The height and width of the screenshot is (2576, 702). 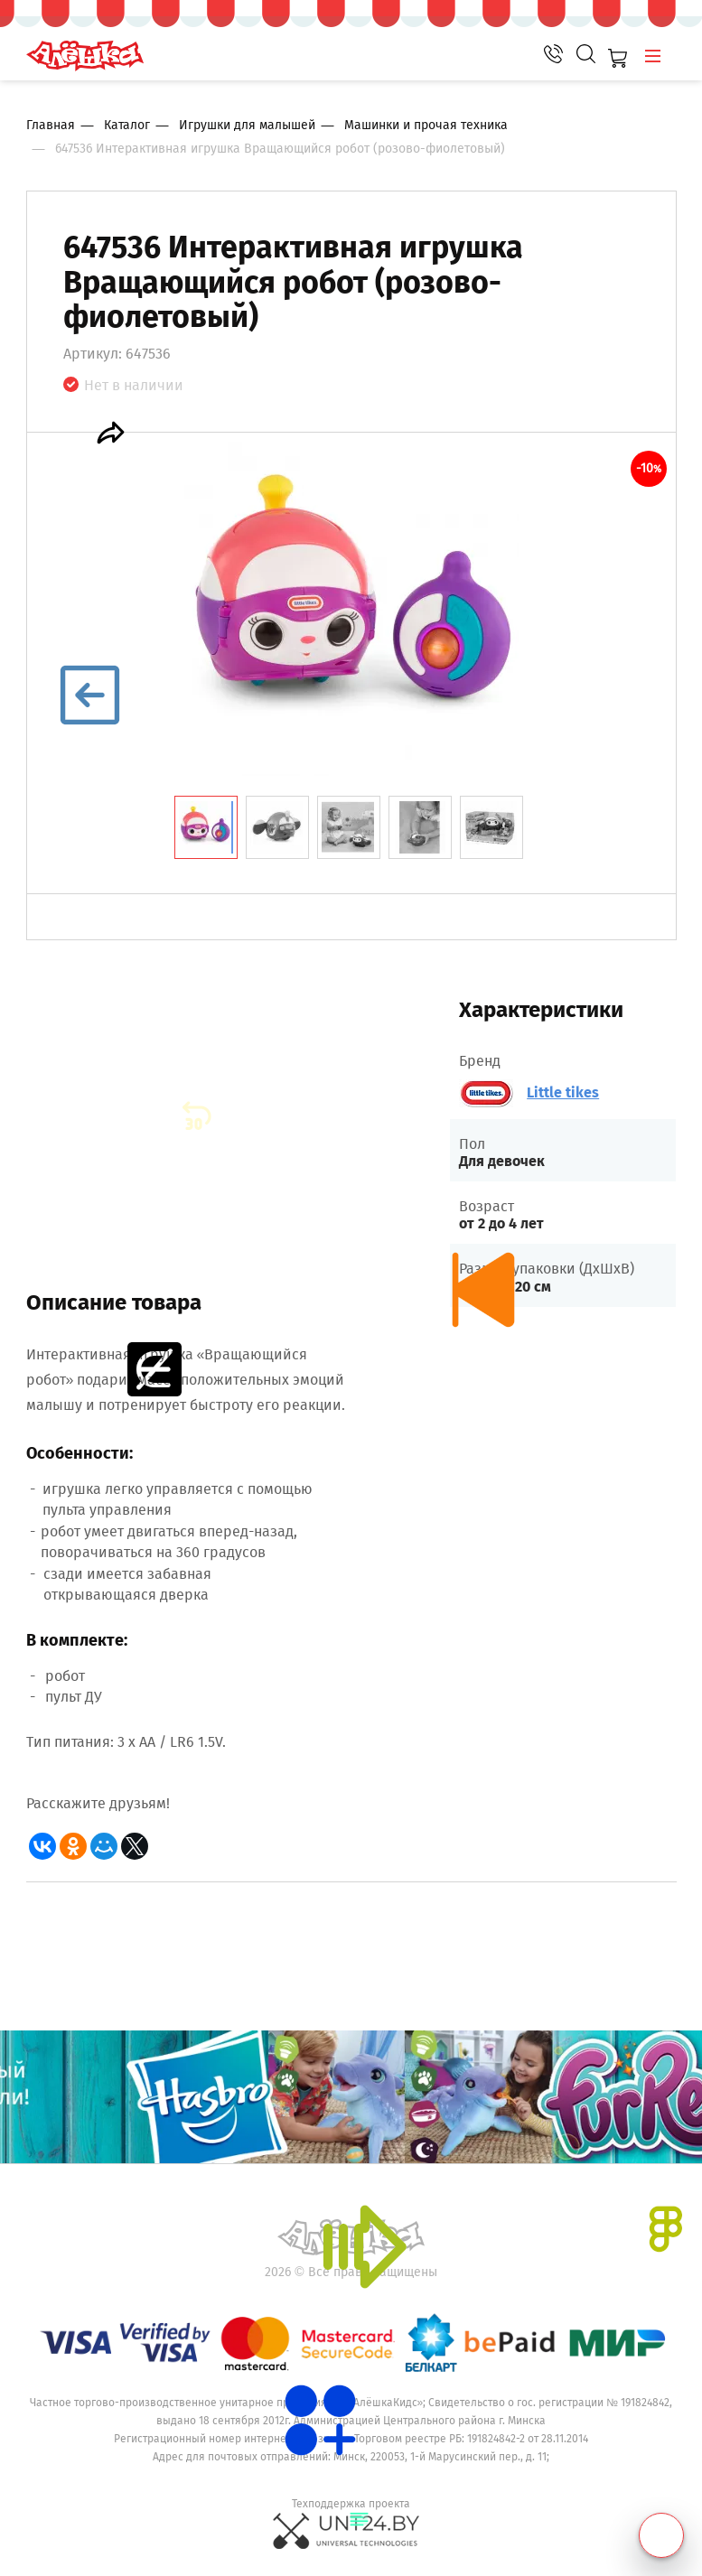 What do you see at coordinates (483, 1290) in the screenshot?
I see `skip to previous track` at bounding box center [483, 1290].